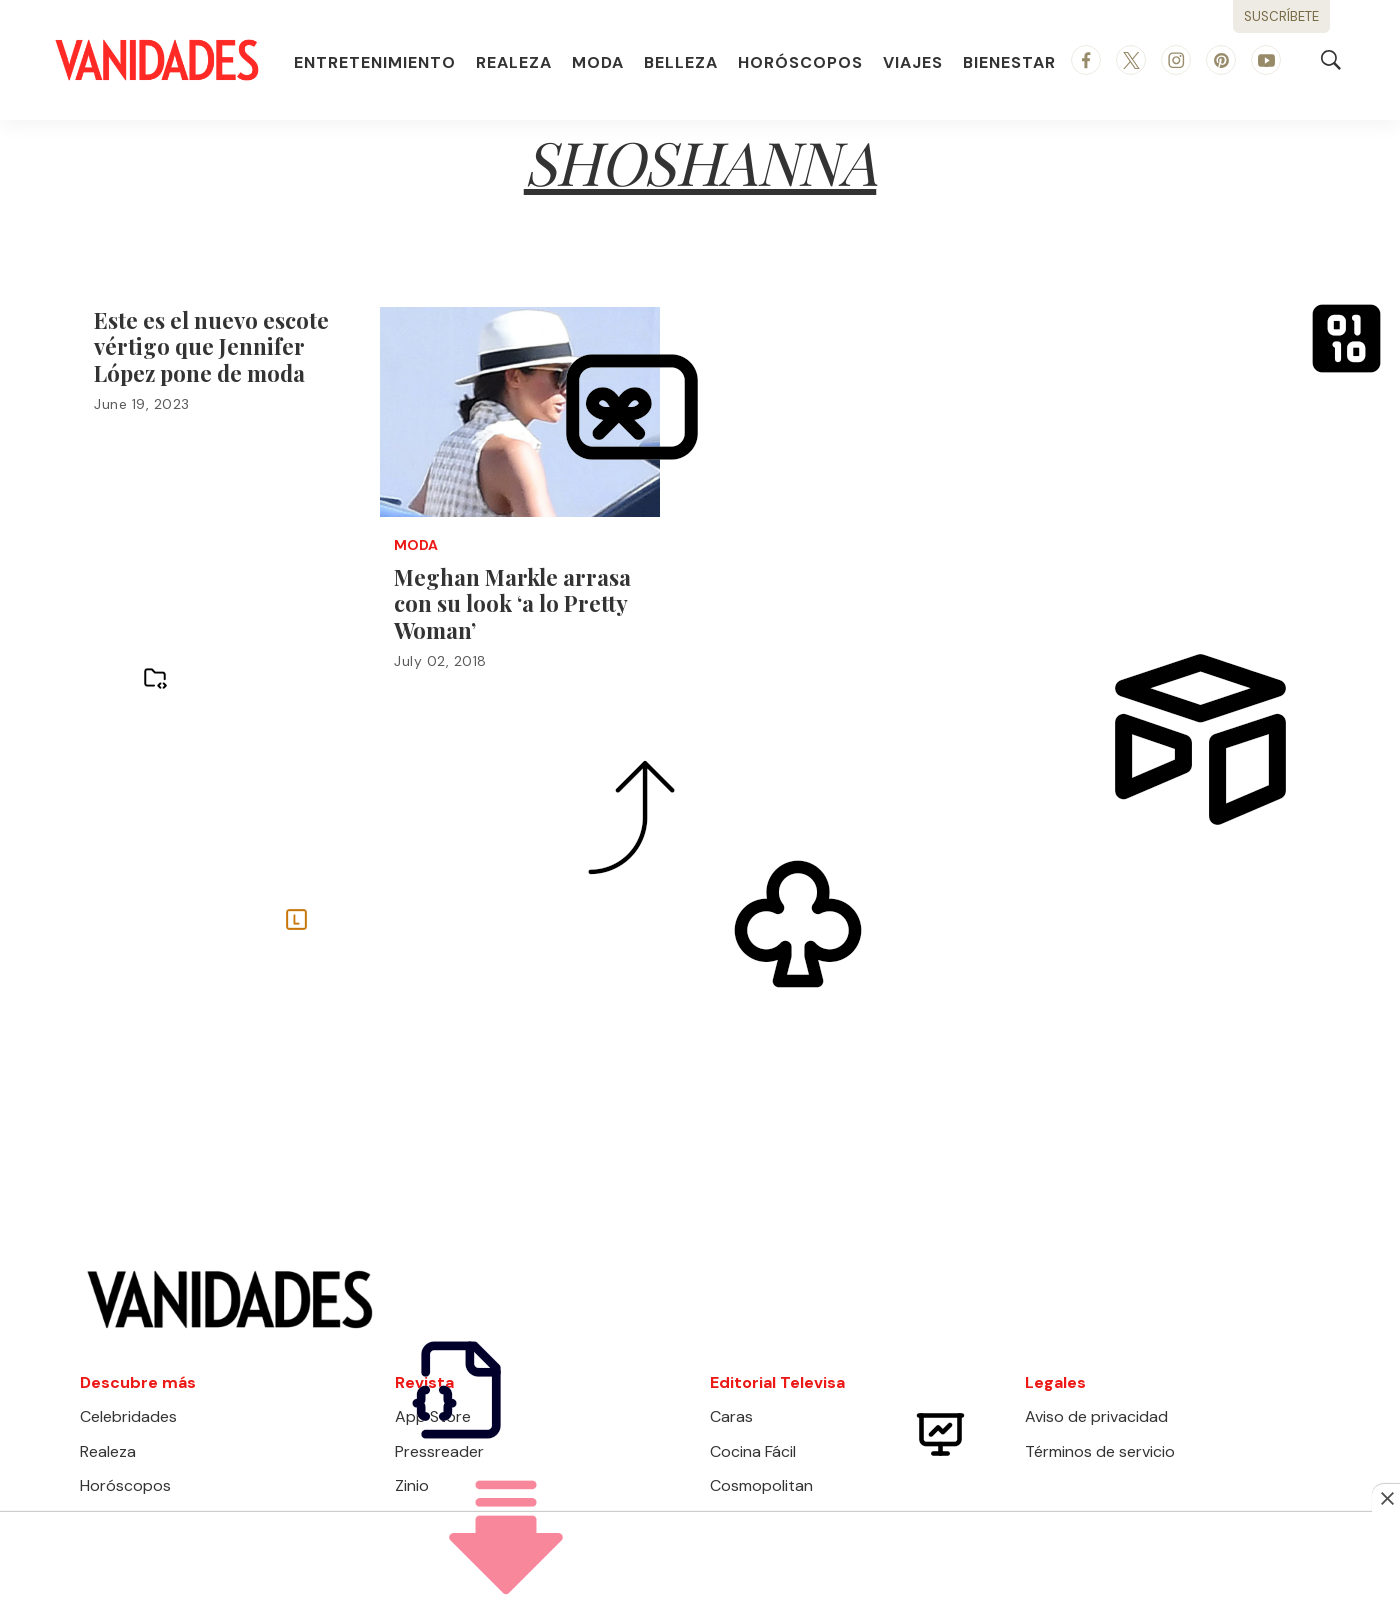  I want to click on indicates a label or list view option, so click(296, 919).